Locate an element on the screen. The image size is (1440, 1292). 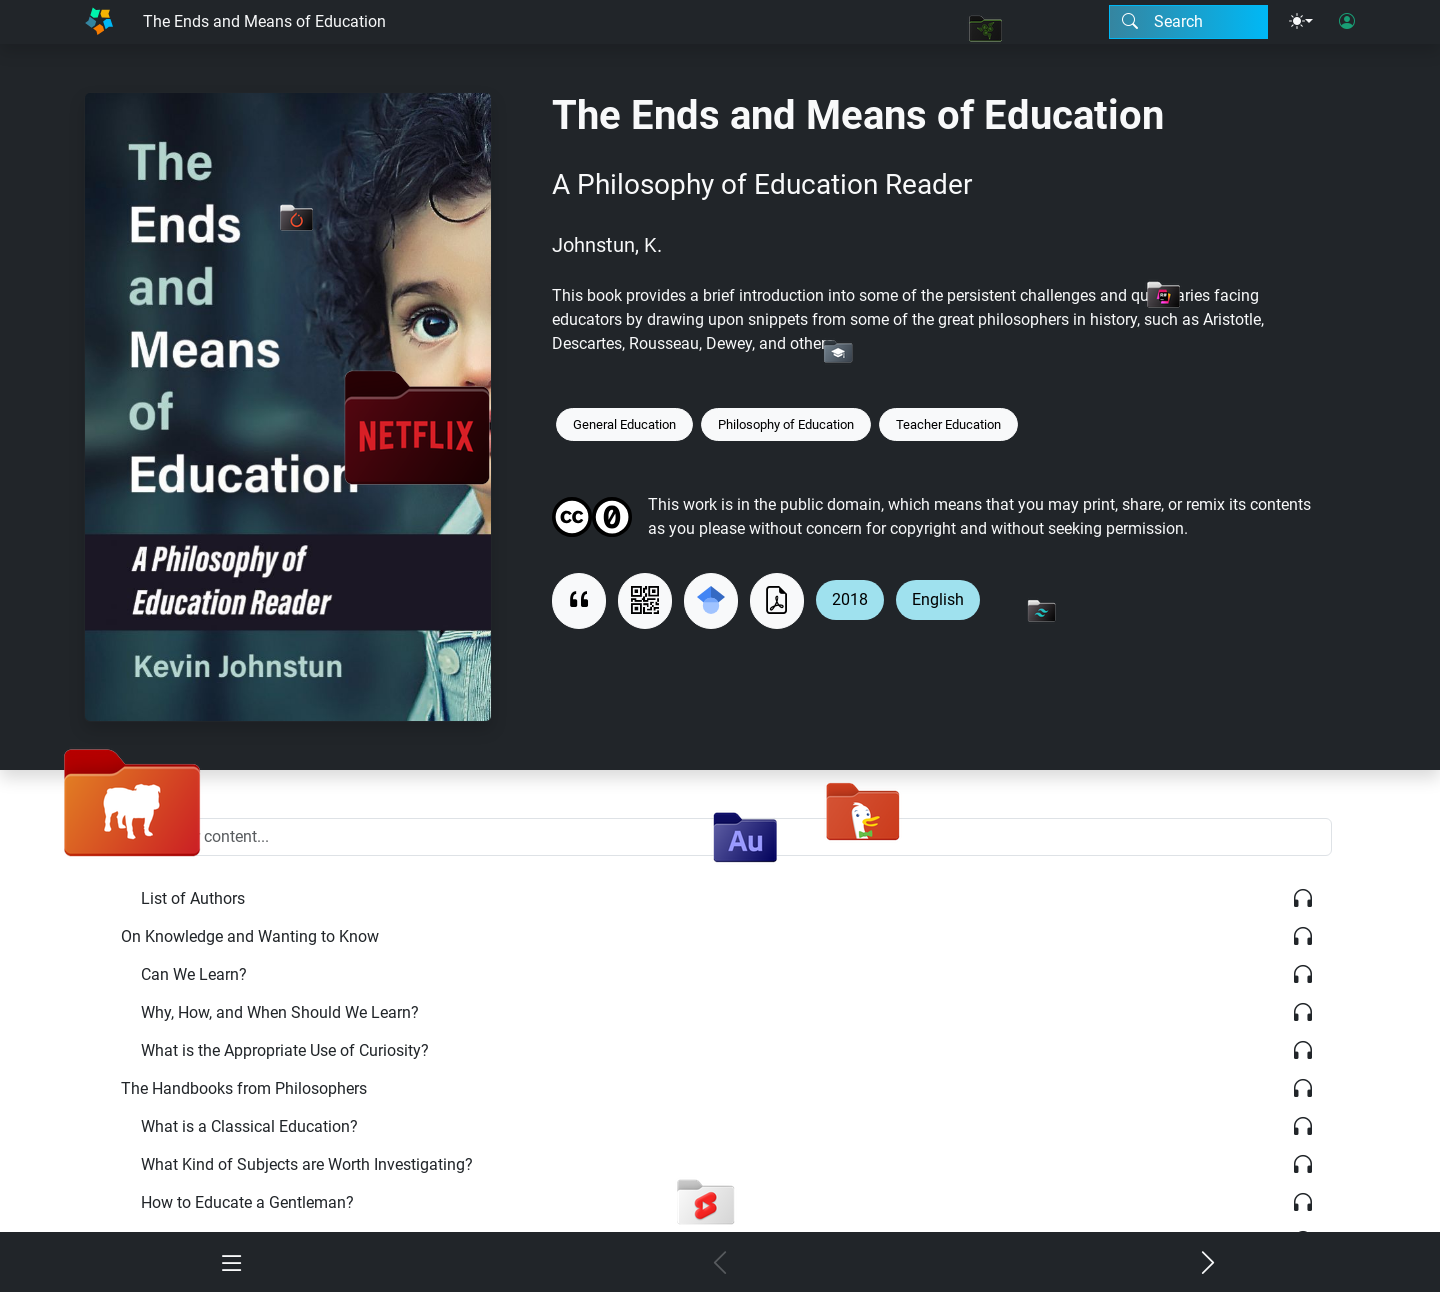
open DuckDuckGo browser downloads folder is located at coordinates (862, 813).